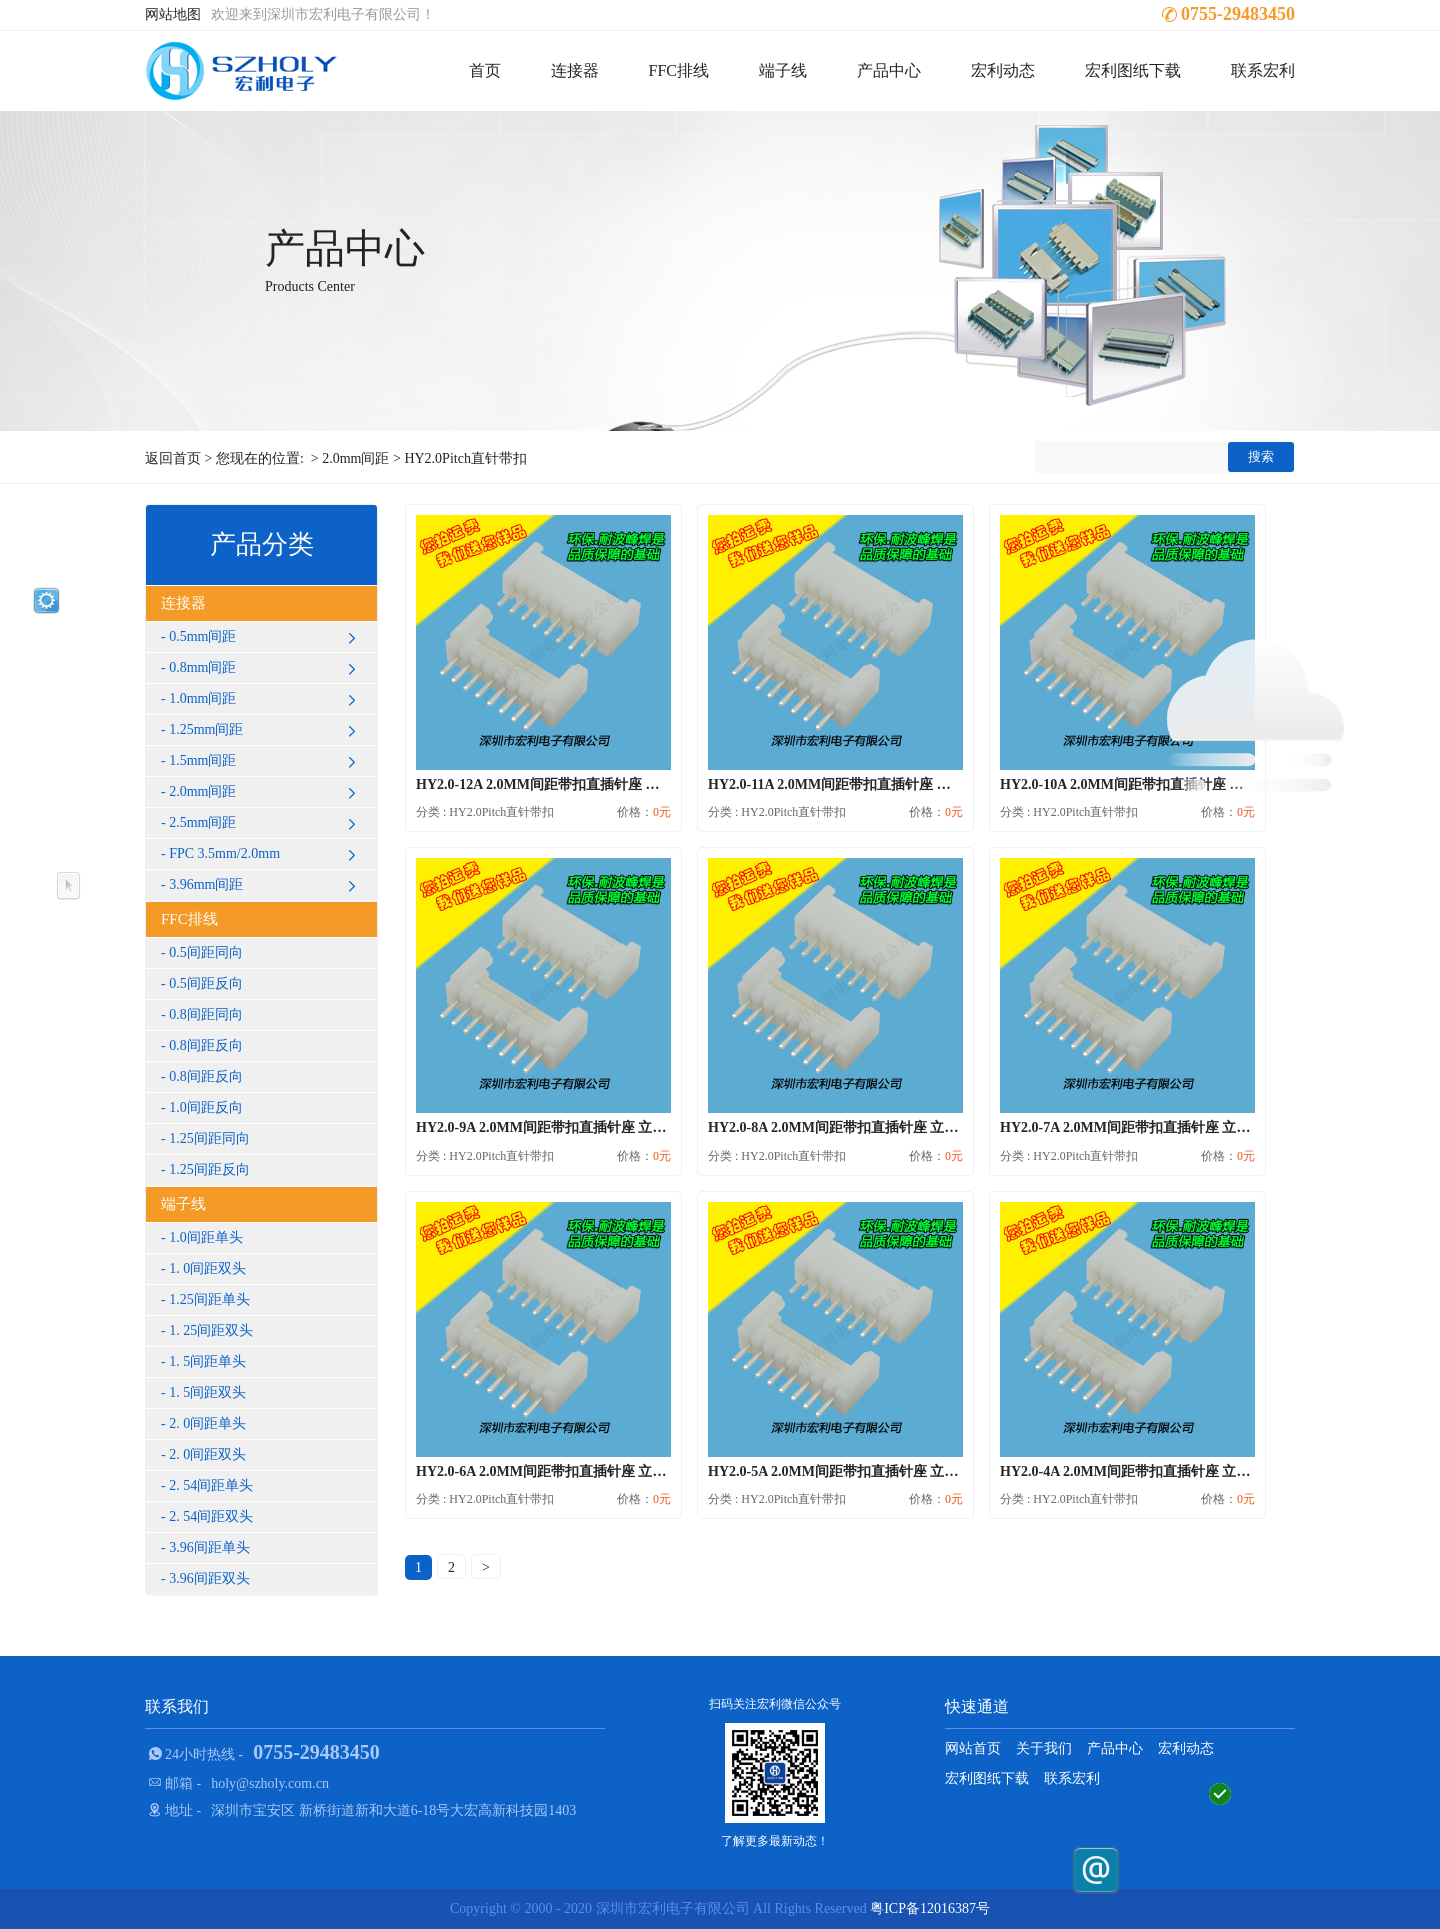 Image resolution: width=1440 pixels, height=1929 pixels. I want to click on indicates foggy weather conditions, so click(1255, 715).